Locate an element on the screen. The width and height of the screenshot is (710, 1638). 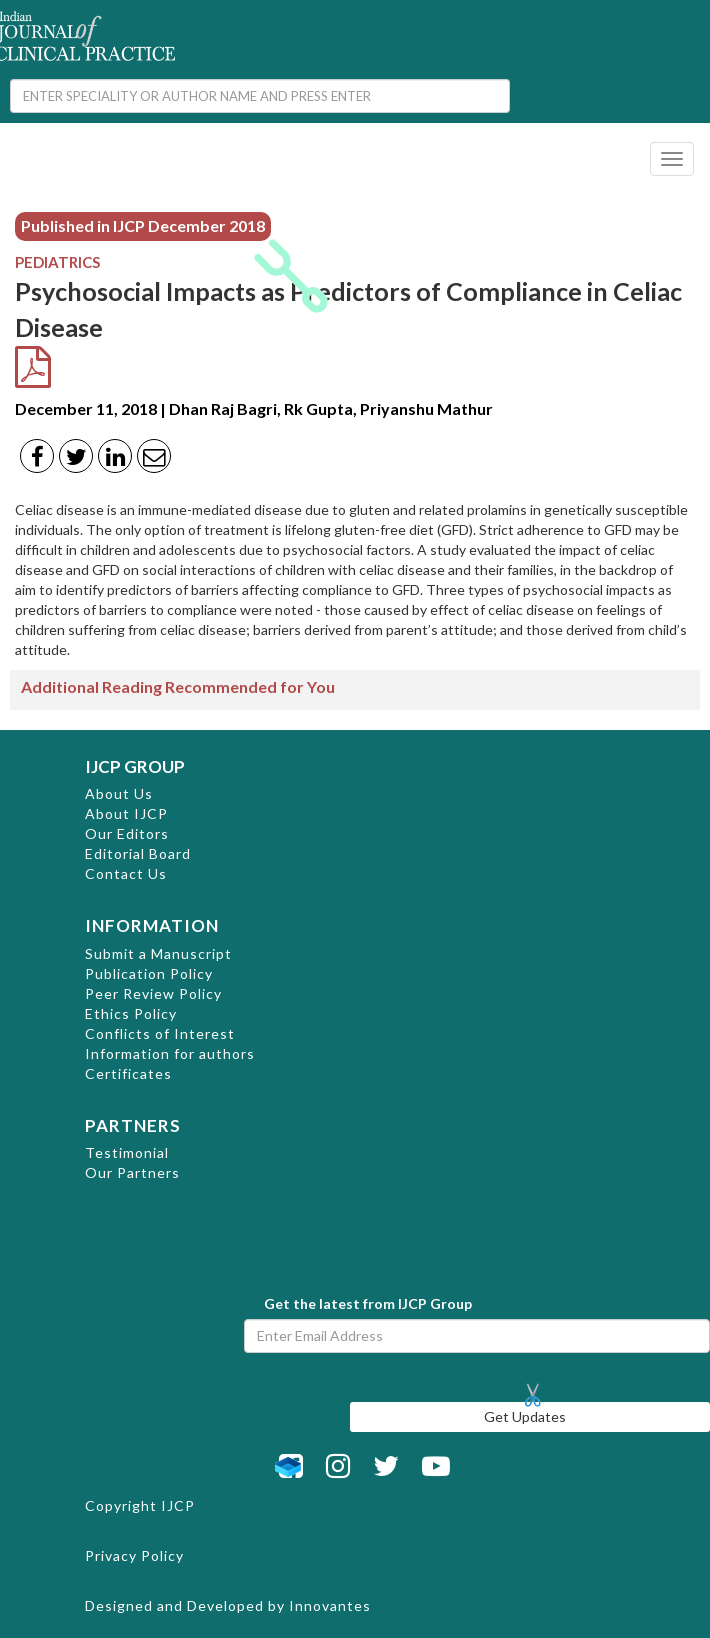
open windows sandbox application is located at coordinates (288, 1467).